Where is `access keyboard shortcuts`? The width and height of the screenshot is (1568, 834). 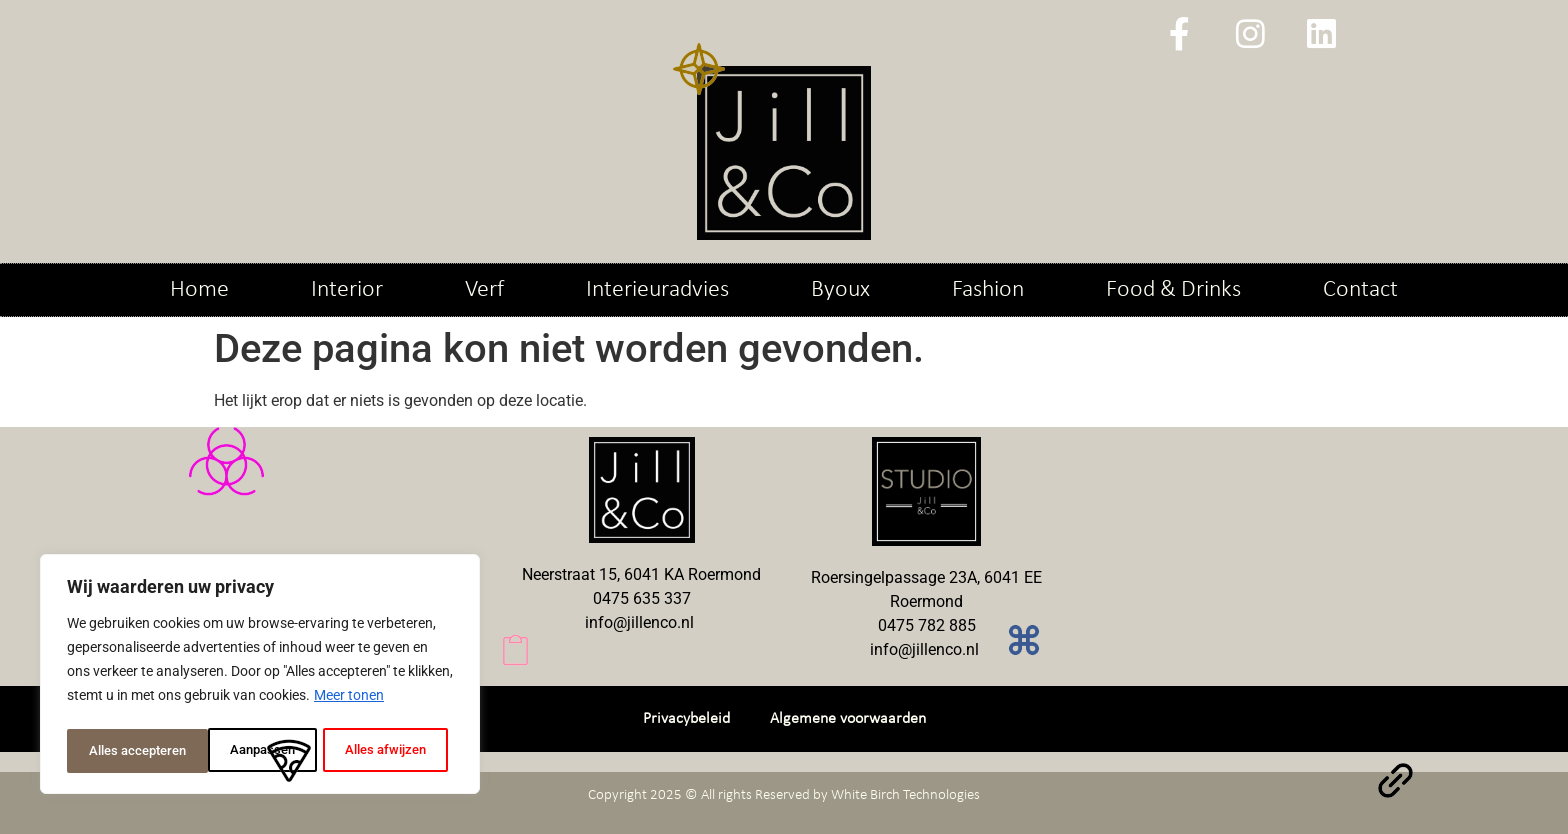
access keyboard shortcuts is located at coordinates (1024, 640).